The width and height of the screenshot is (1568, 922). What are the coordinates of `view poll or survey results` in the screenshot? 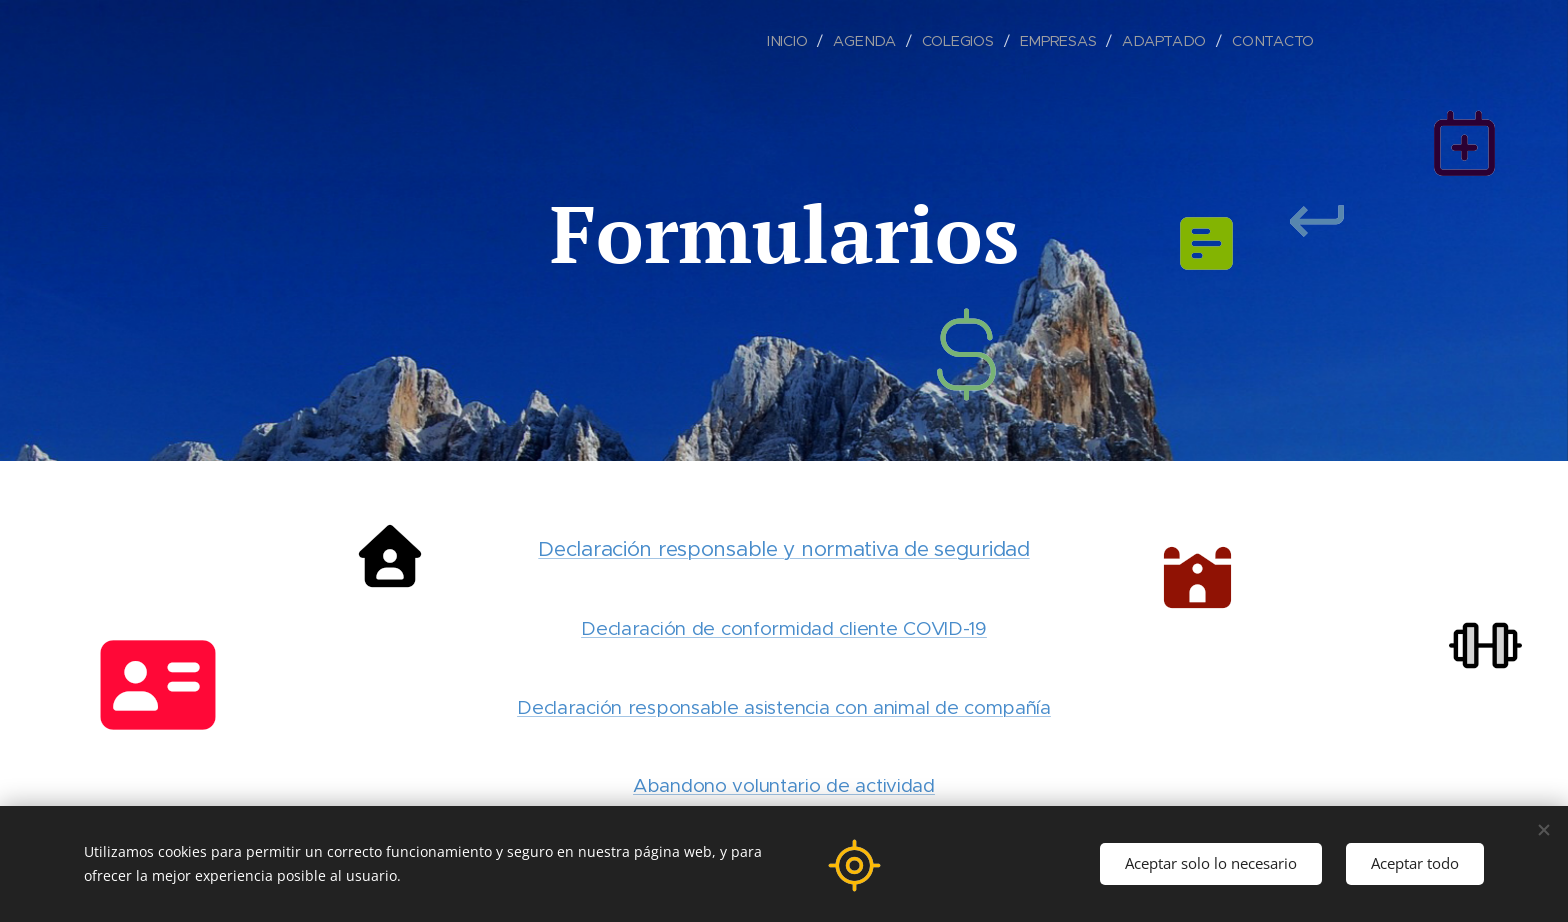 It's located at (1206, 243).